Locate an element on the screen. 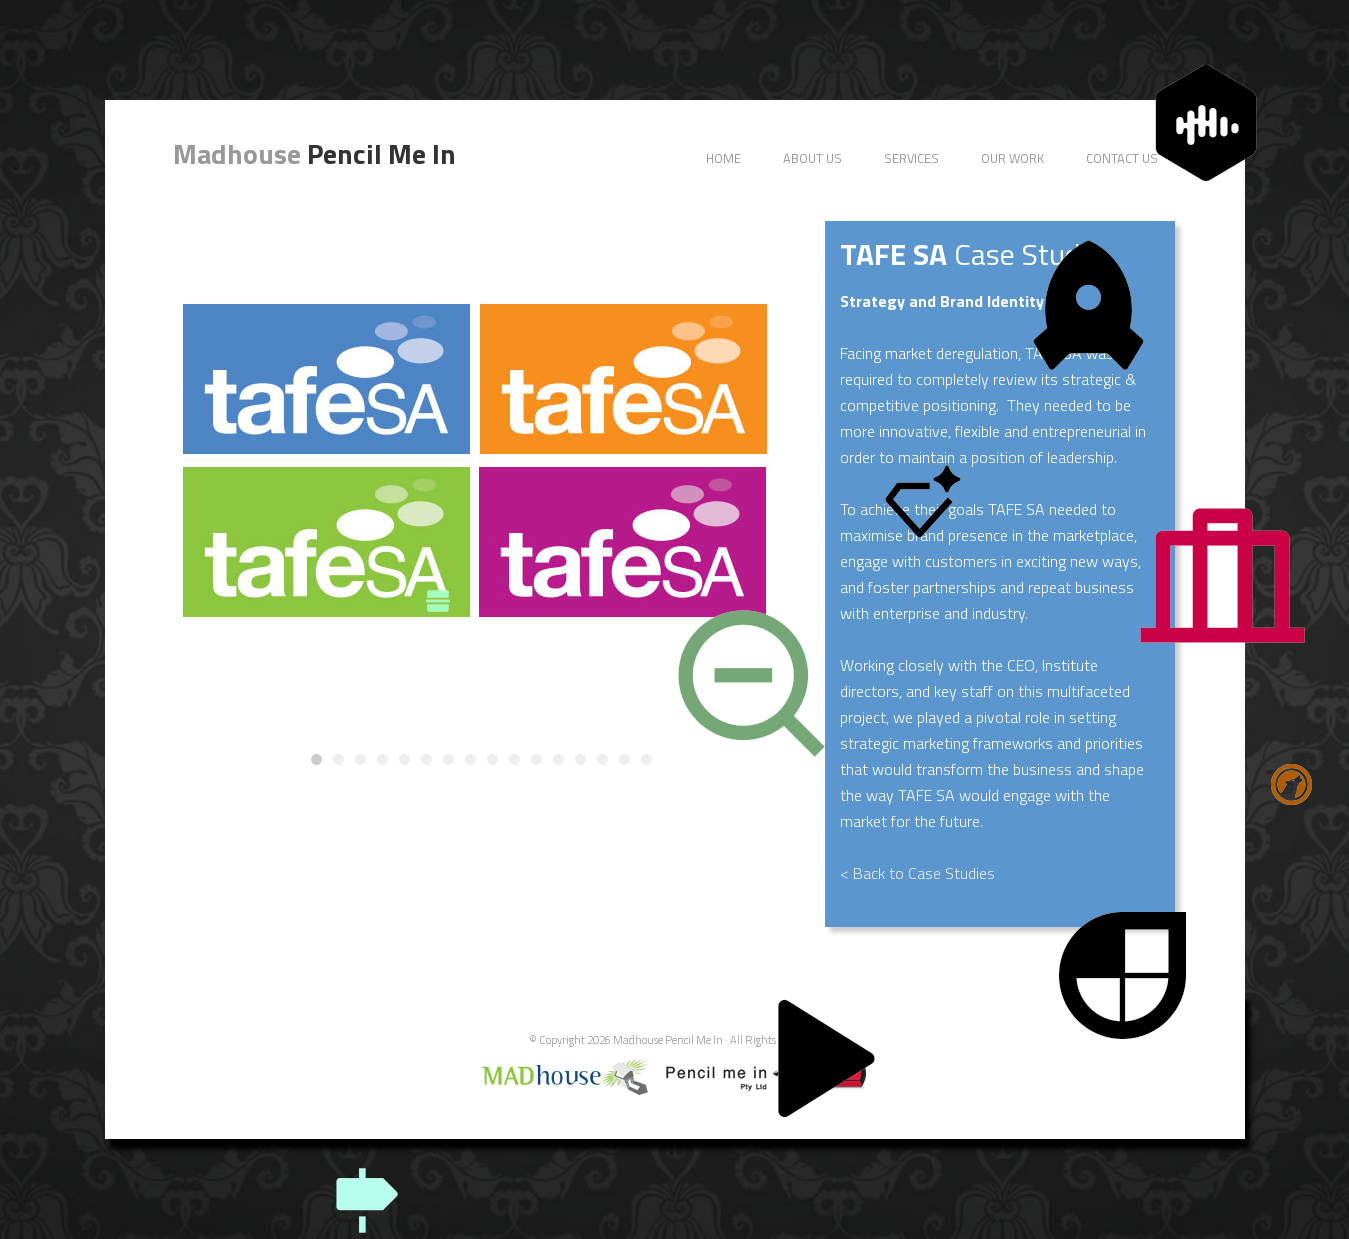 The image size is (1349, 1239). premium or luxury feature indicator is located at coordinates (923, 503).